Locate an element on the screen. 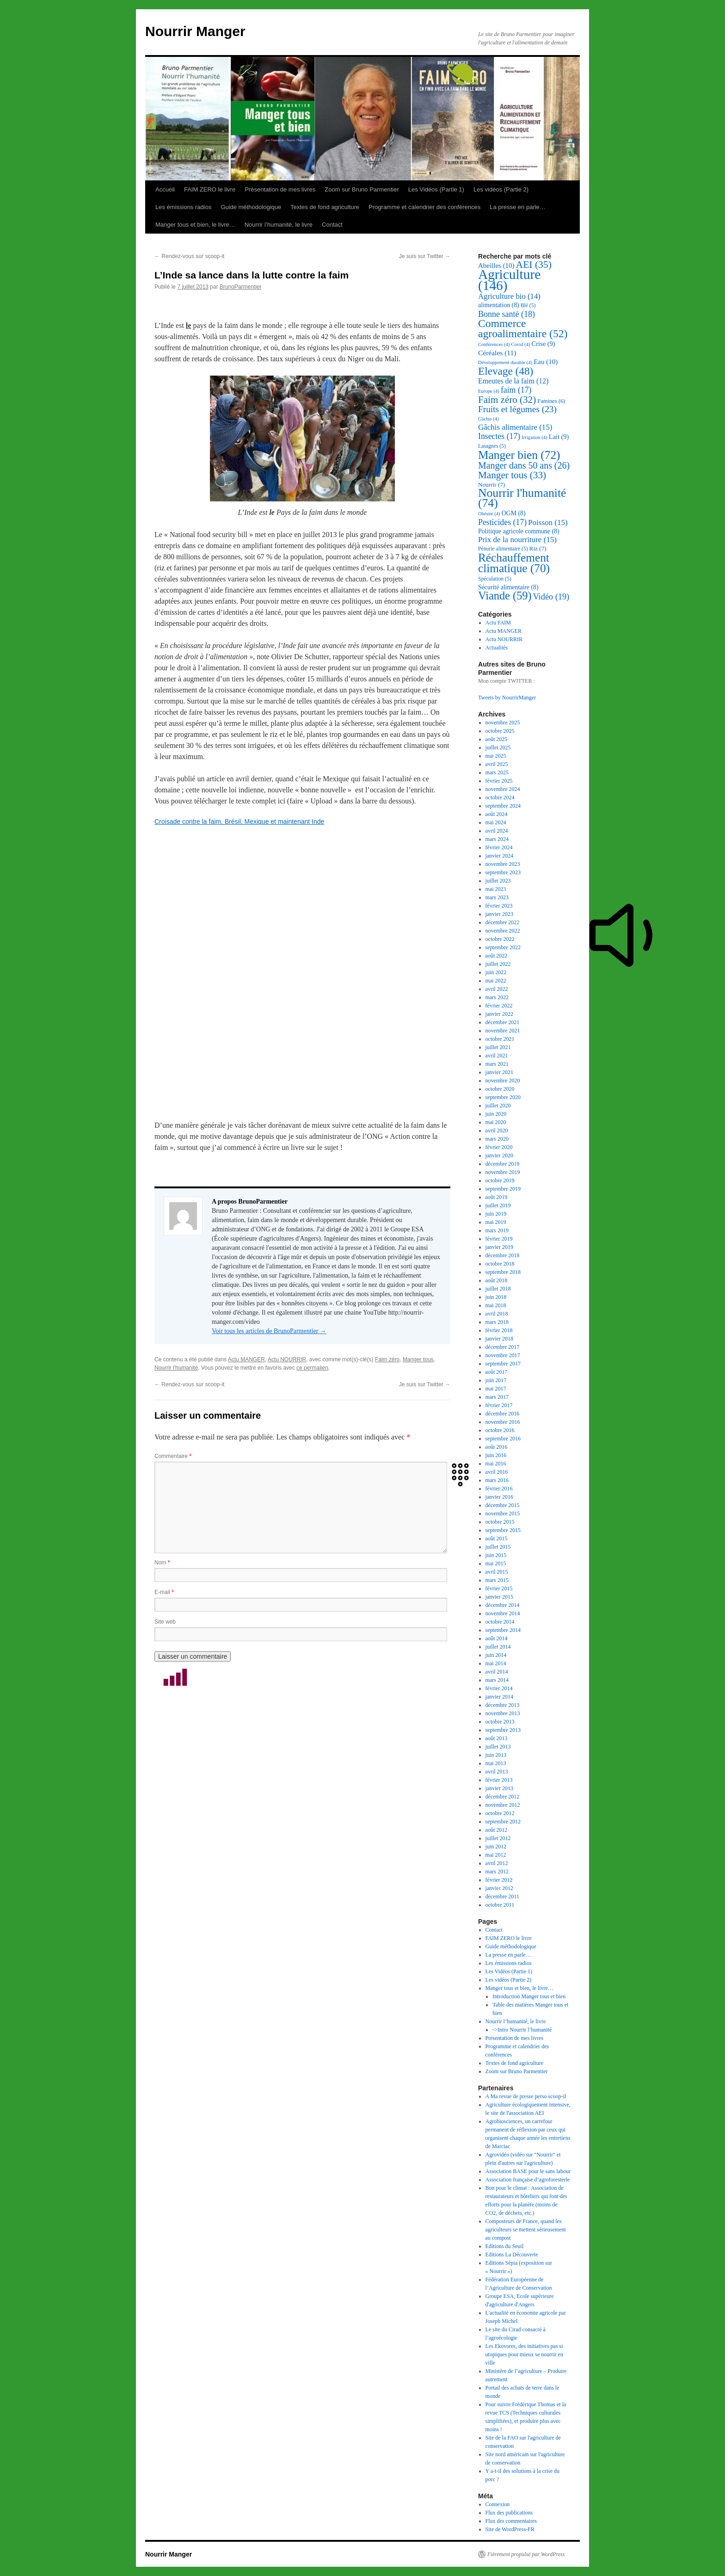 This screenshot has width=725, height=2576. adjust audio to low volume level is located at coordinates (621, 935).